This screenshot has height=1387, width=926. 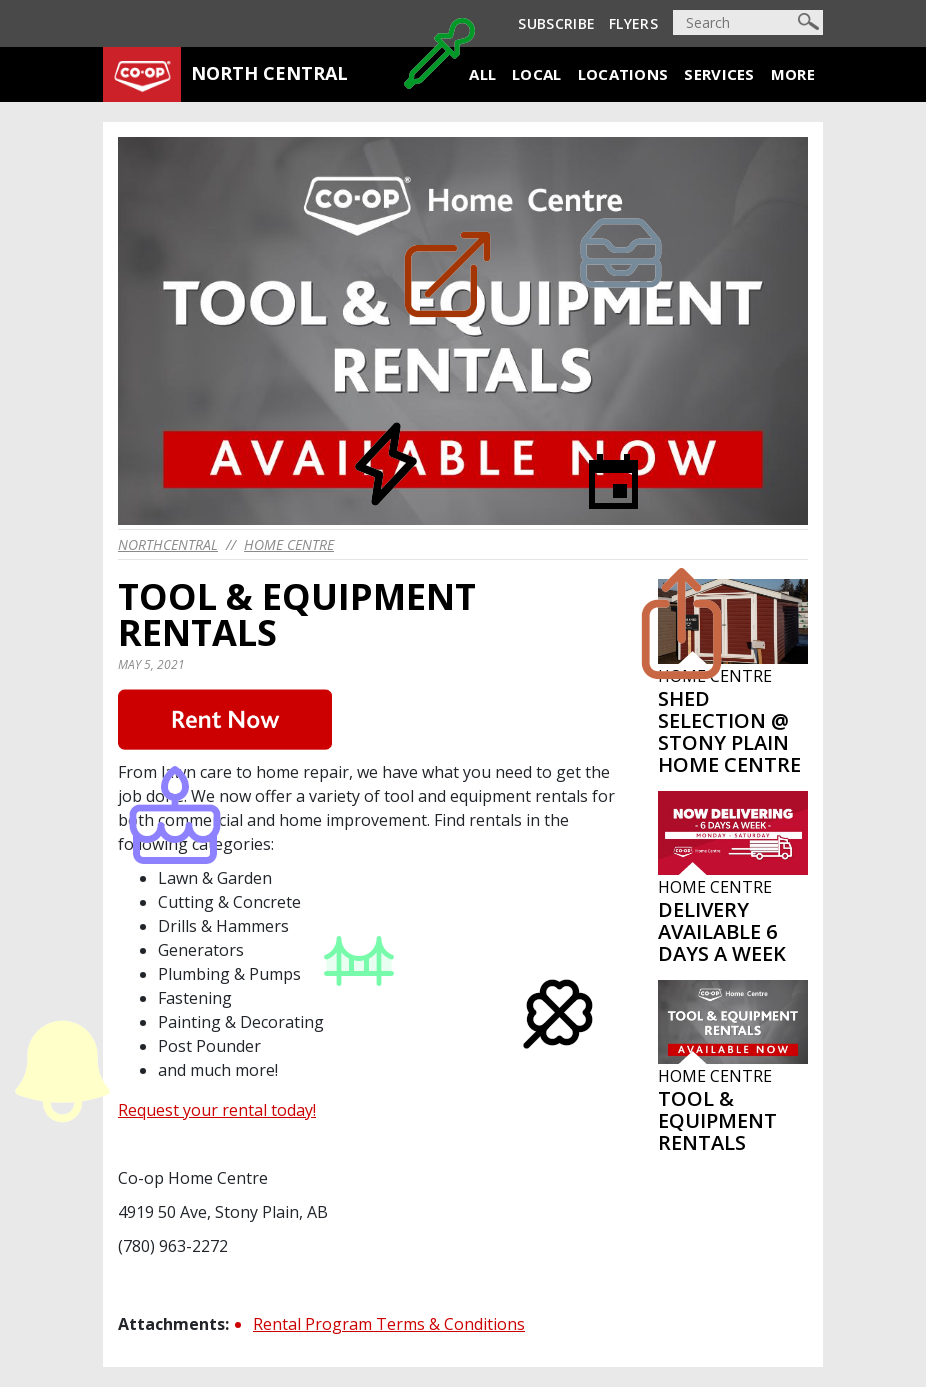 What do you see at coordinates (621, 253) in the screenshot?
I see `view all inboxes` at bounding box center [621, 253].